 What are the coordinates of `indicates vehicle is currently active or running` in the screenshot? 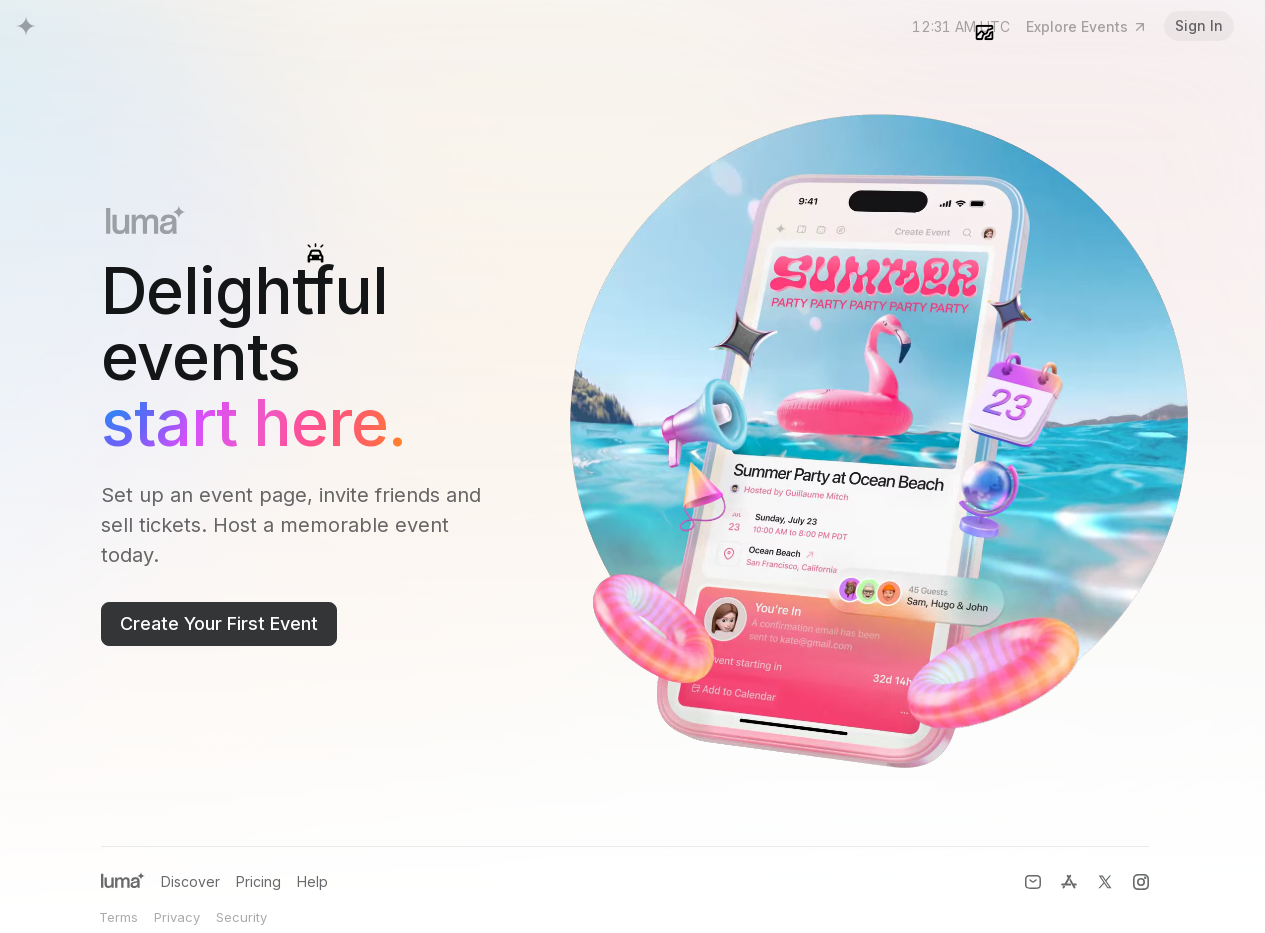 It's located at (315, 253).